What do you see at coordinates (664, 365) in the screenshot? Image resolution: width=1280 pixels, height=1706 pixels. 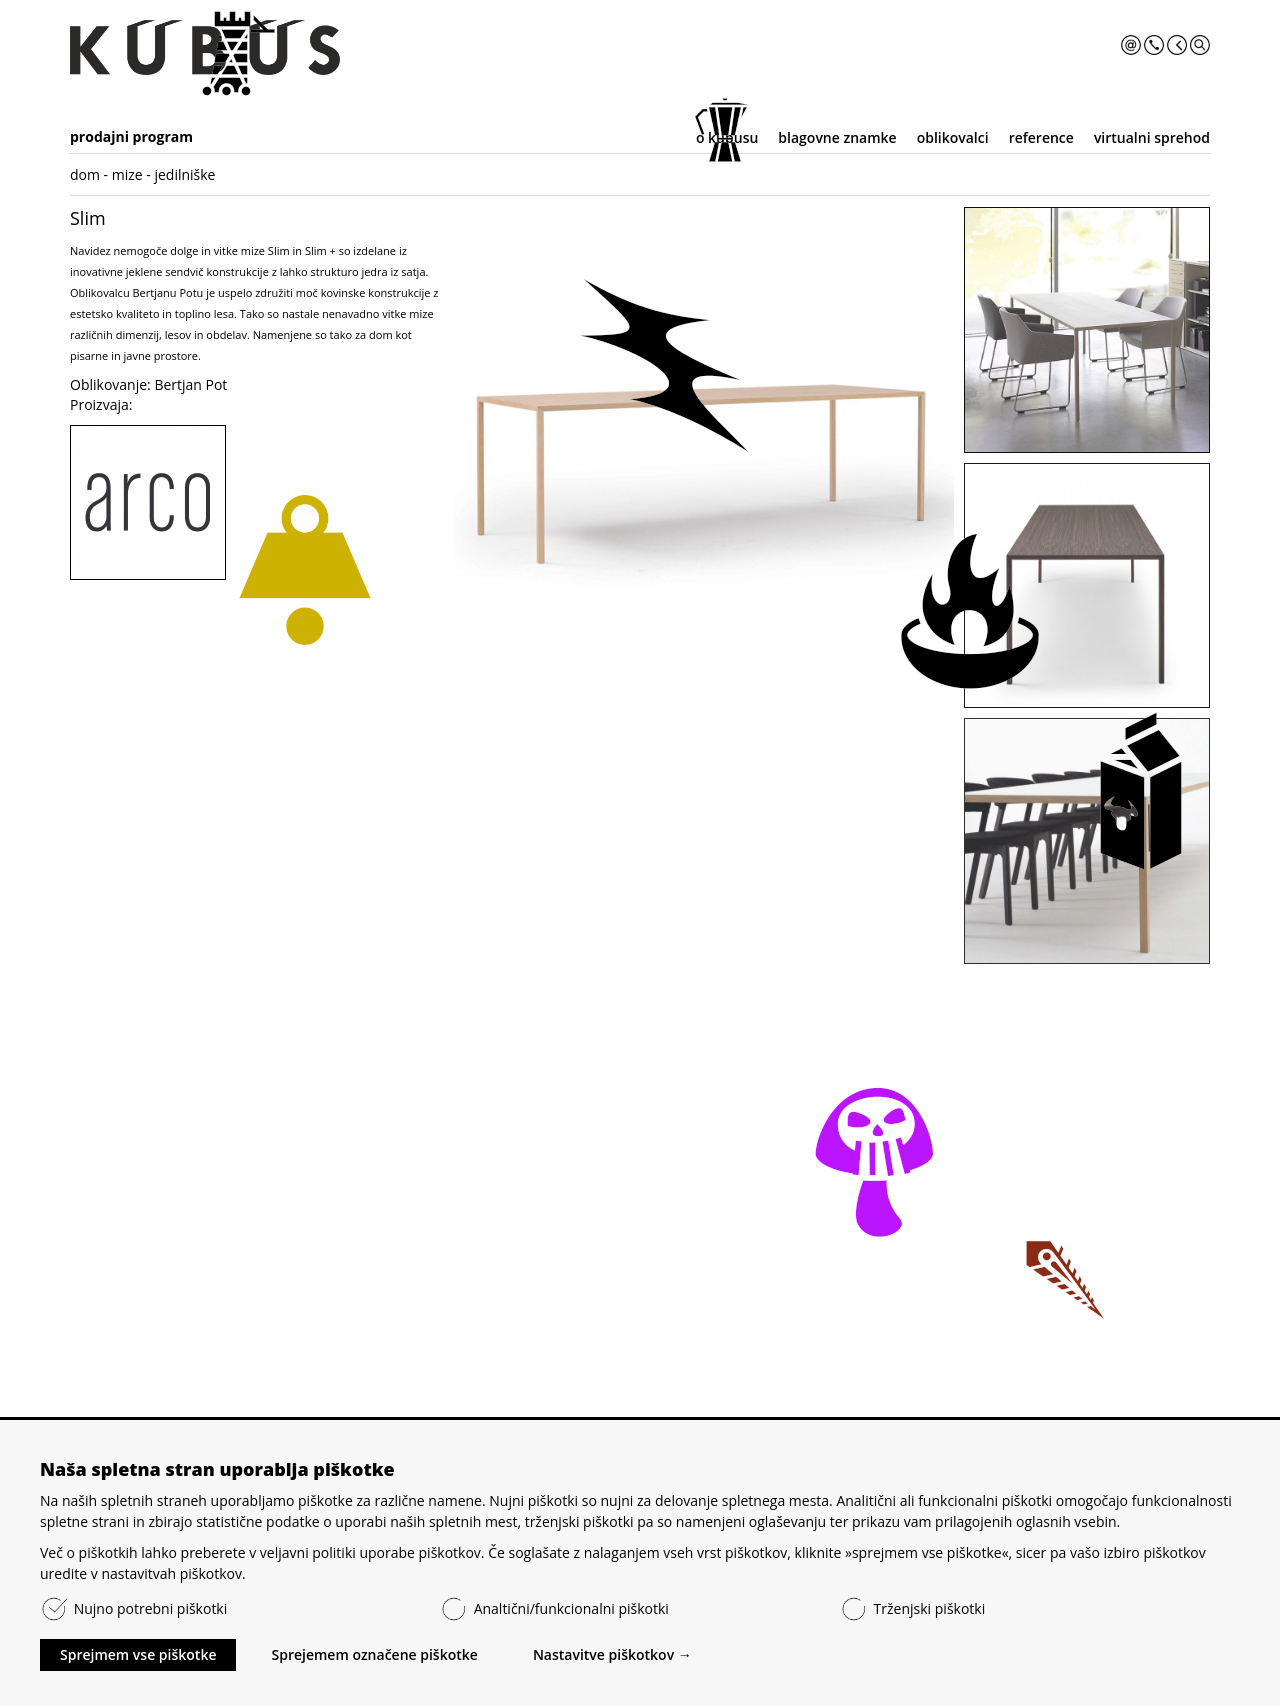 I see `indicates damage or injury status` at bounding box center [664, 365].